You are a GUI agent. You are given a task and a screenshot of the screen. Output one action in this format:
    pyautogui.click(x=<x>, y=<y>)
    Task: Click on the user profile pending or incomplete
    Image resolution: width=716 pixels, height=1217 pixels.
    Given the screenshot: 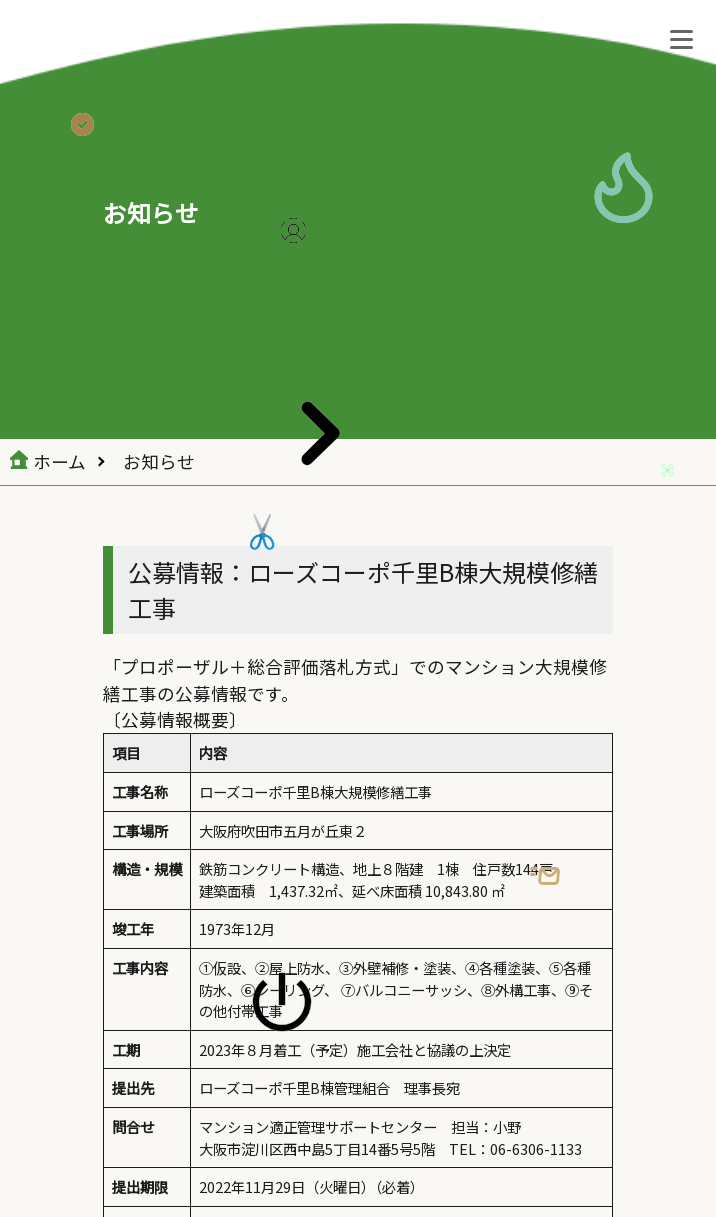 What is the action you would take?
    pyautogui.click(x=293, y=230)
    